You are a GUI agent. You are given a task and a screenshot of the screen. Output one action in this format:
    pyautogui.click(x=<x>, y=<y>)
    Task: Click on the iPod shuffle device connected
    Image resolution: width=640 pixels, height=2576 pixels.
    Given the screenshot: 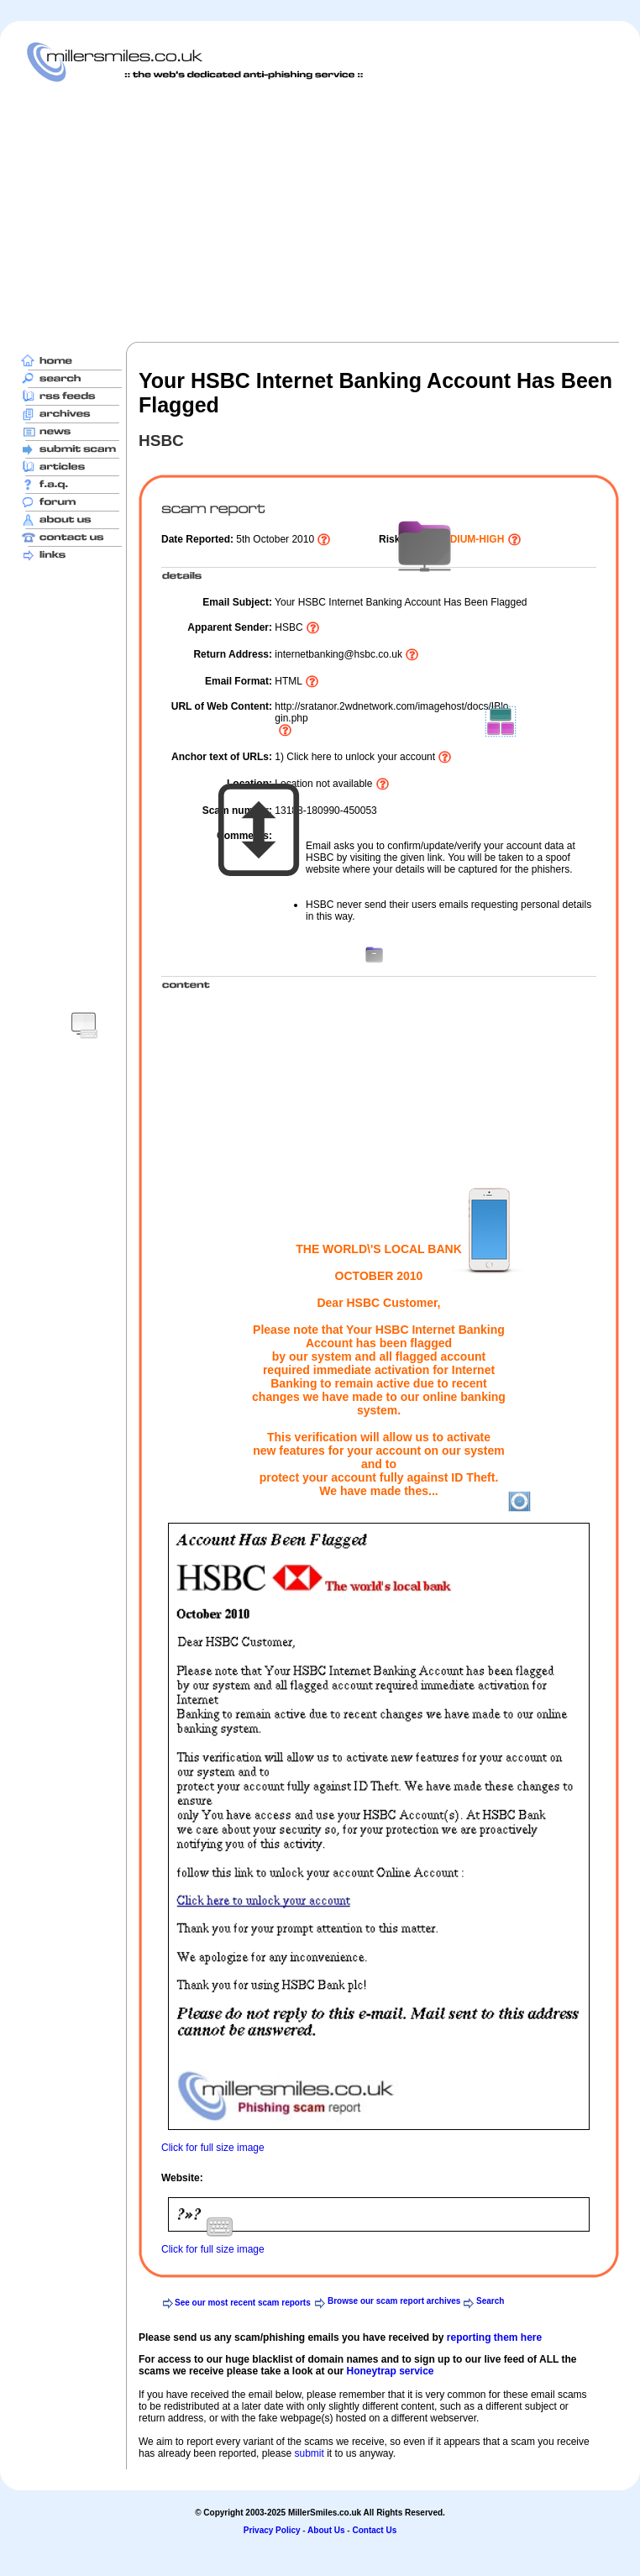 What is the action you would take?
    pyautogui.click(x=519, y=1501)
    